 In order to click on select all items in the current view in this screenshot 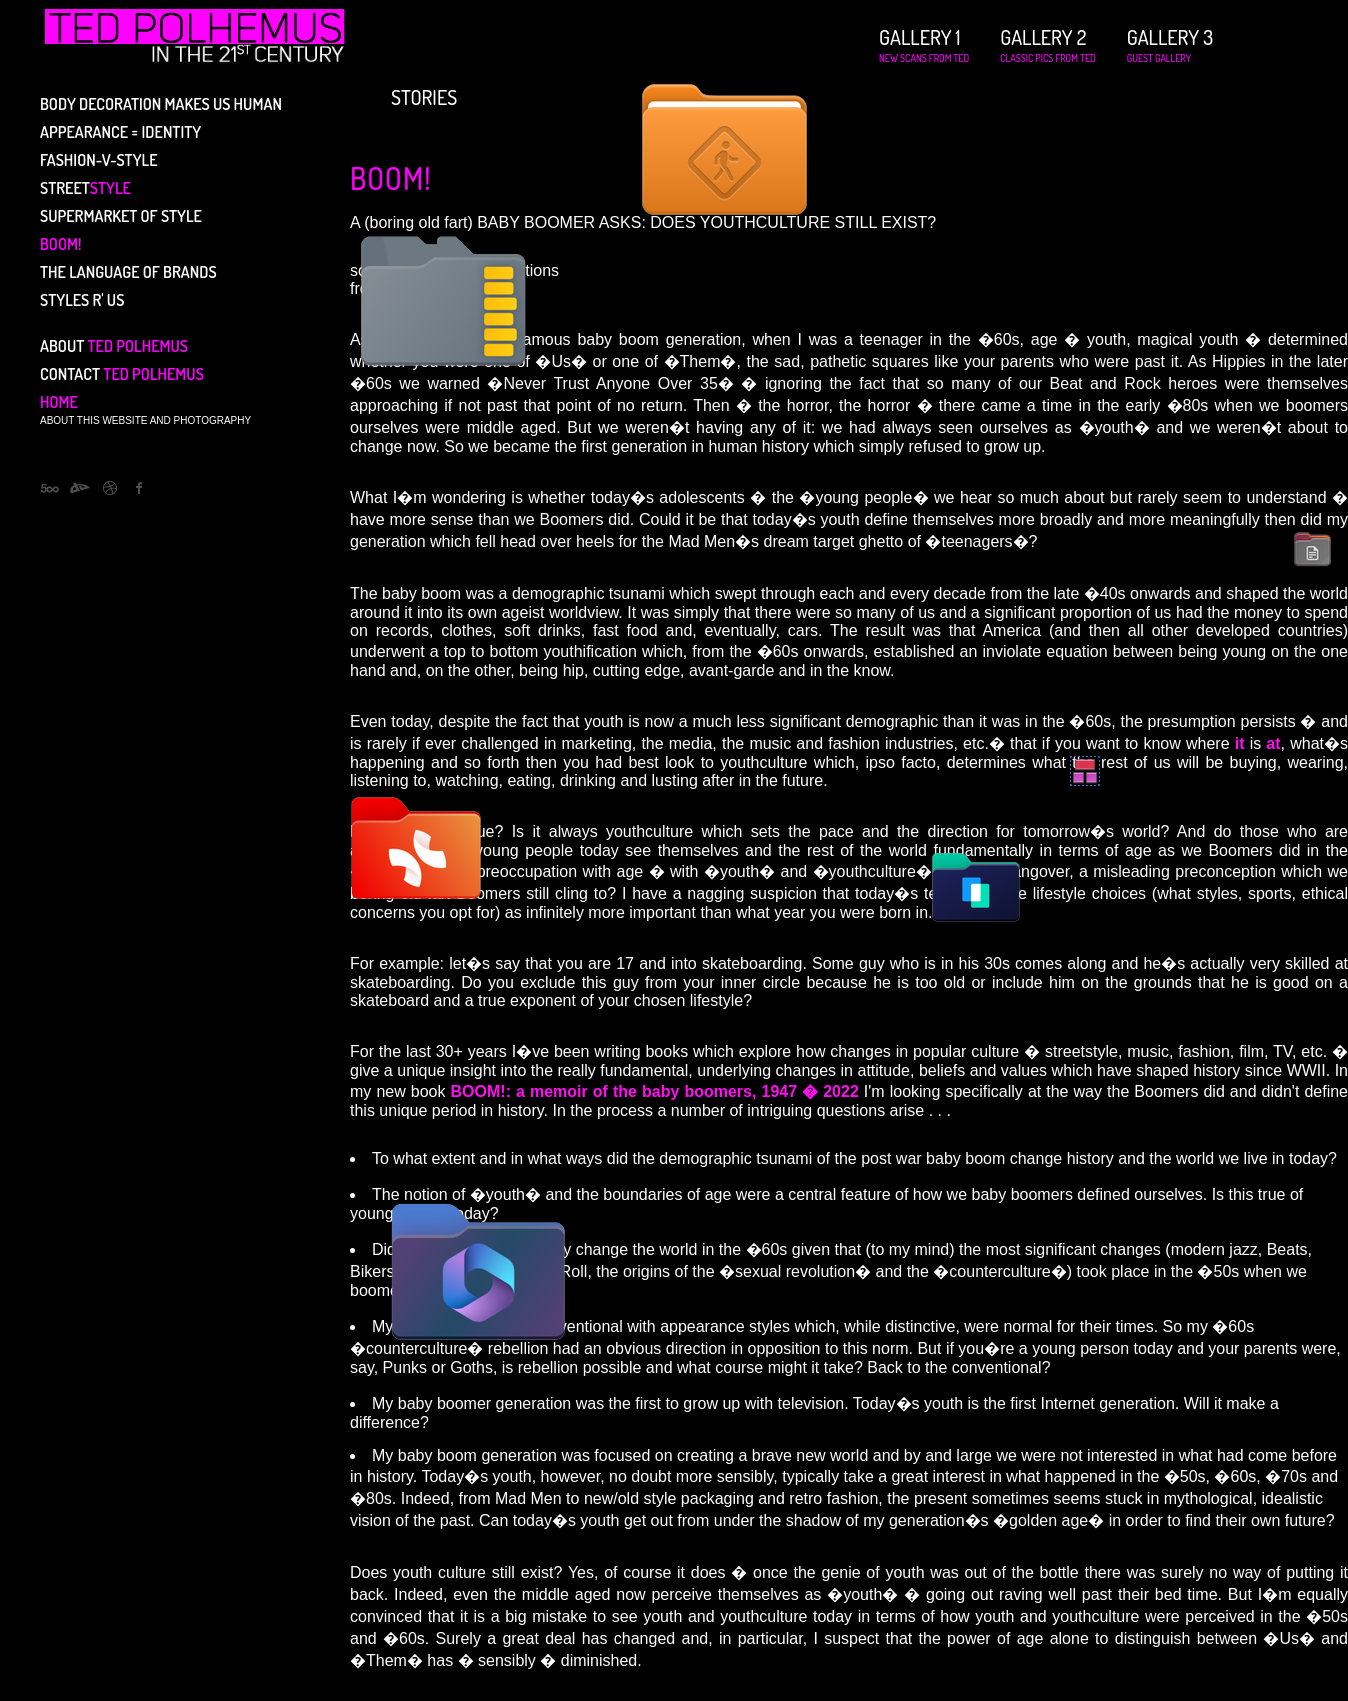, I will do `click(1085, 771)`.